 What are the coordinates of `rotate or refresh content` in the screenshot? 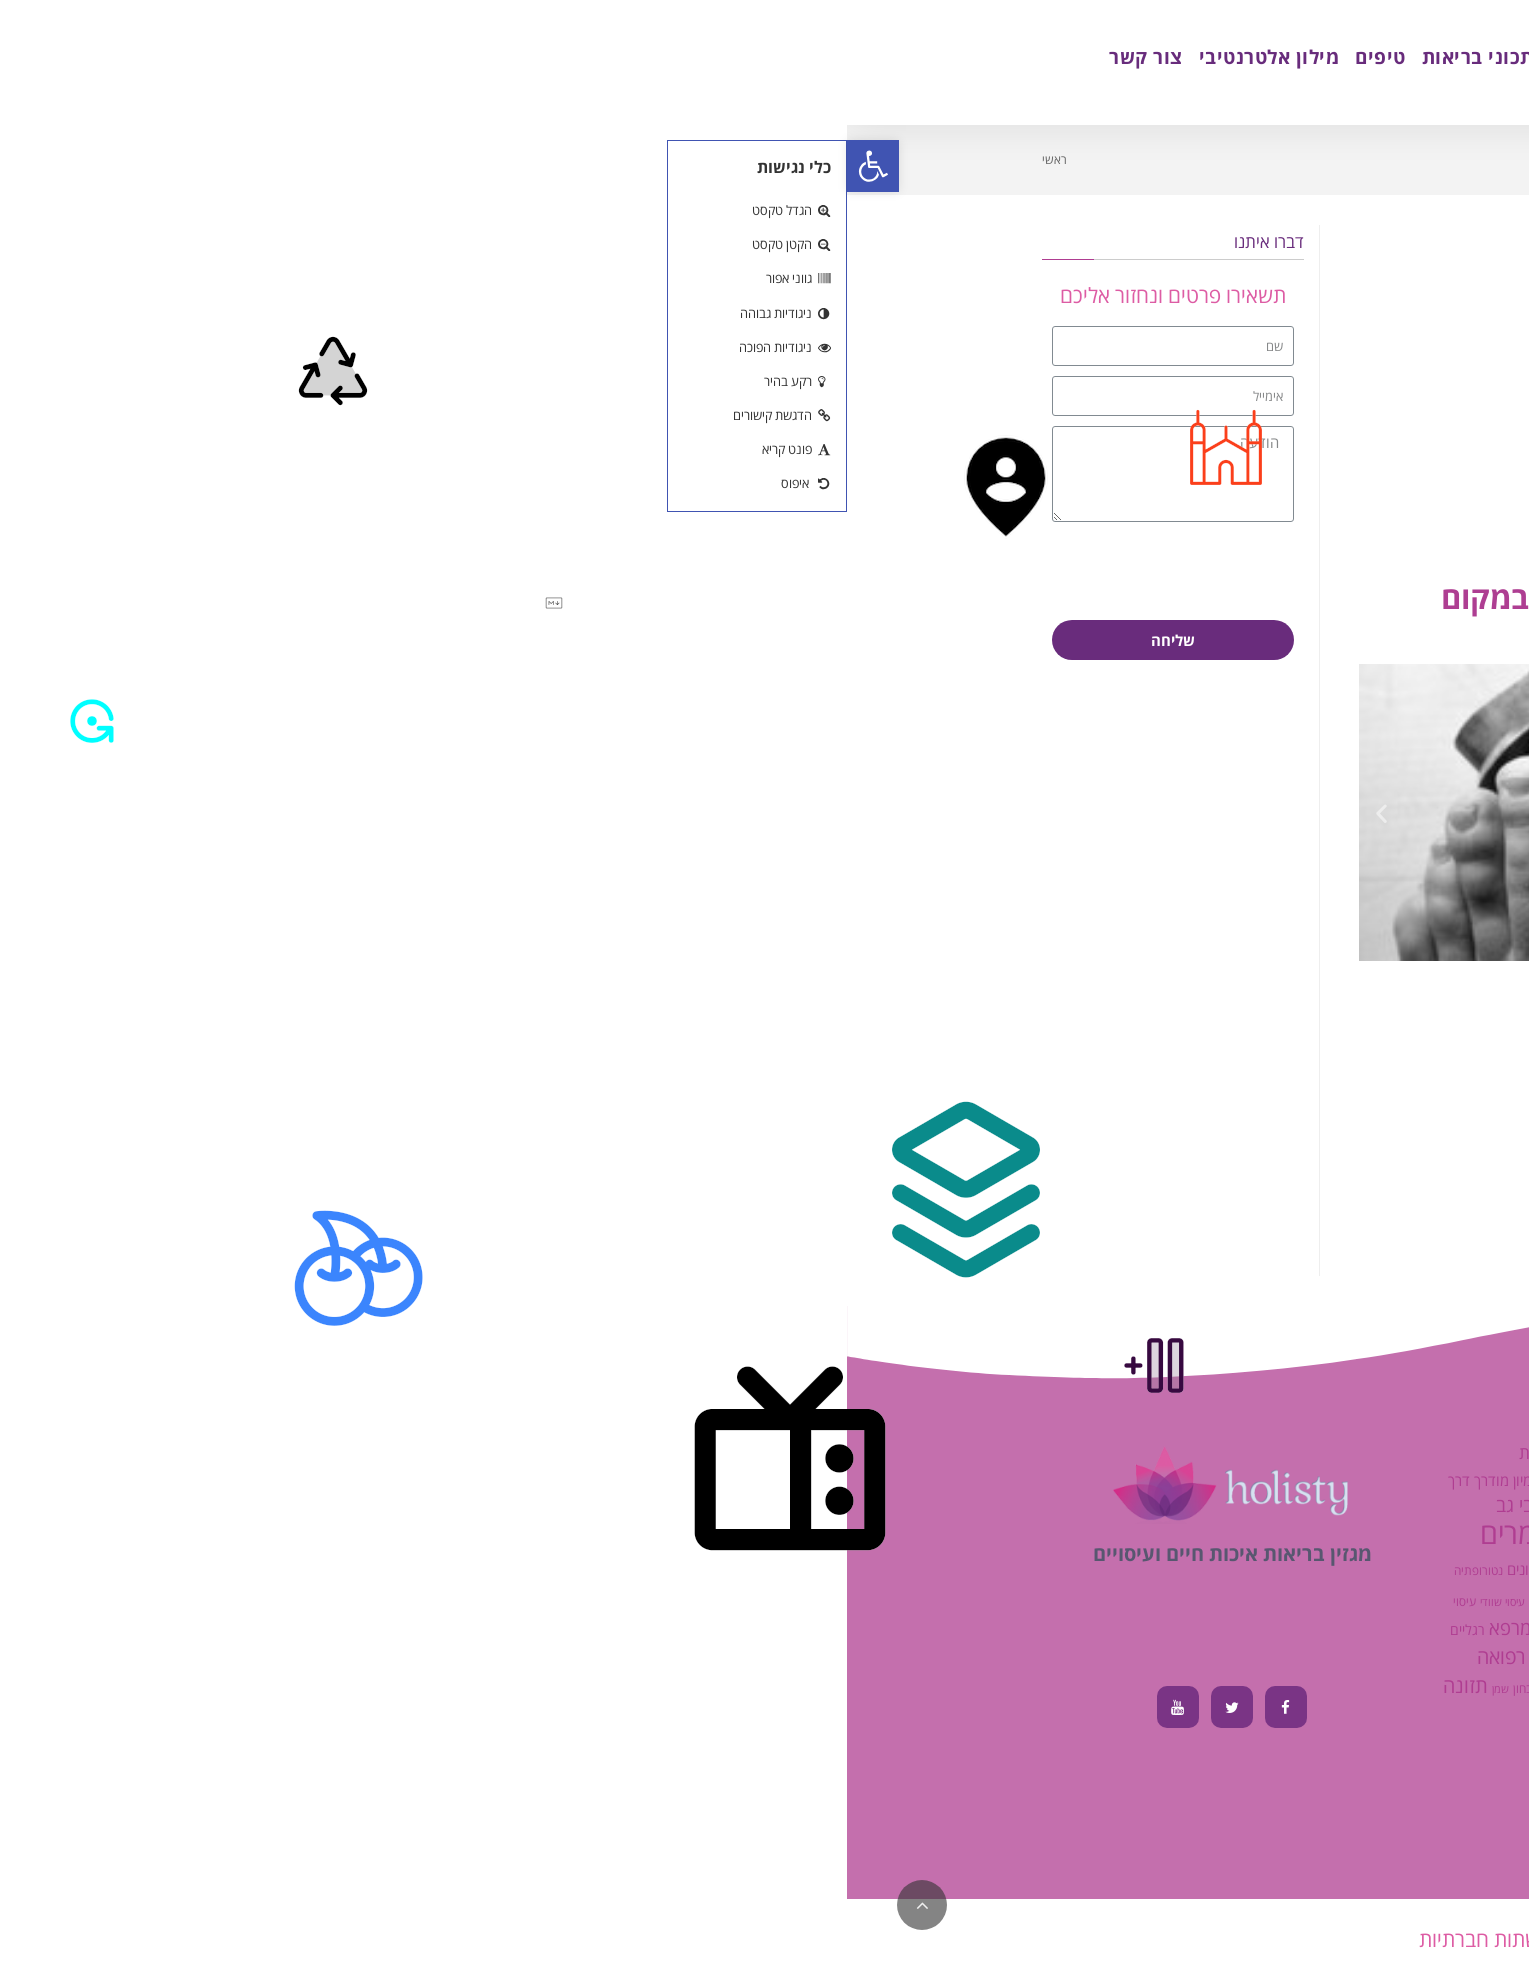 It's located at (92, 721).